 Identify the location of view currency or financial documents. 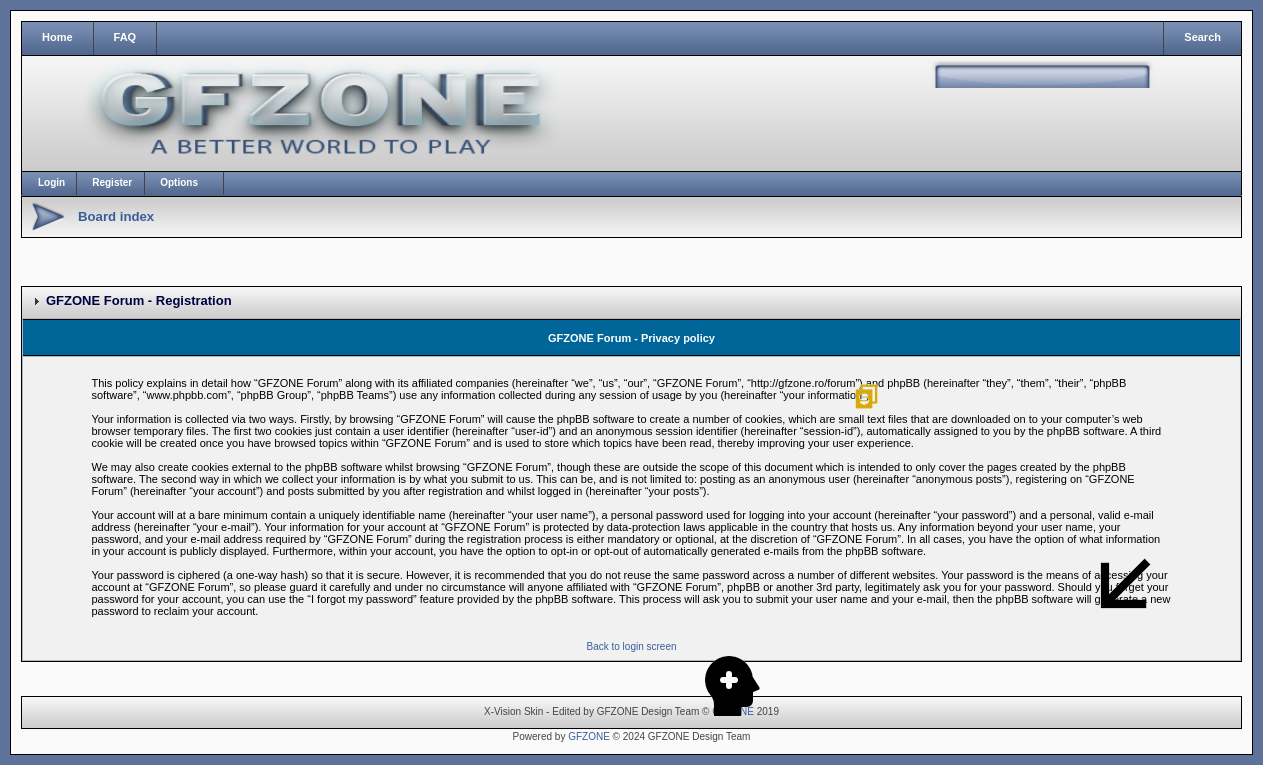
(866, 396).